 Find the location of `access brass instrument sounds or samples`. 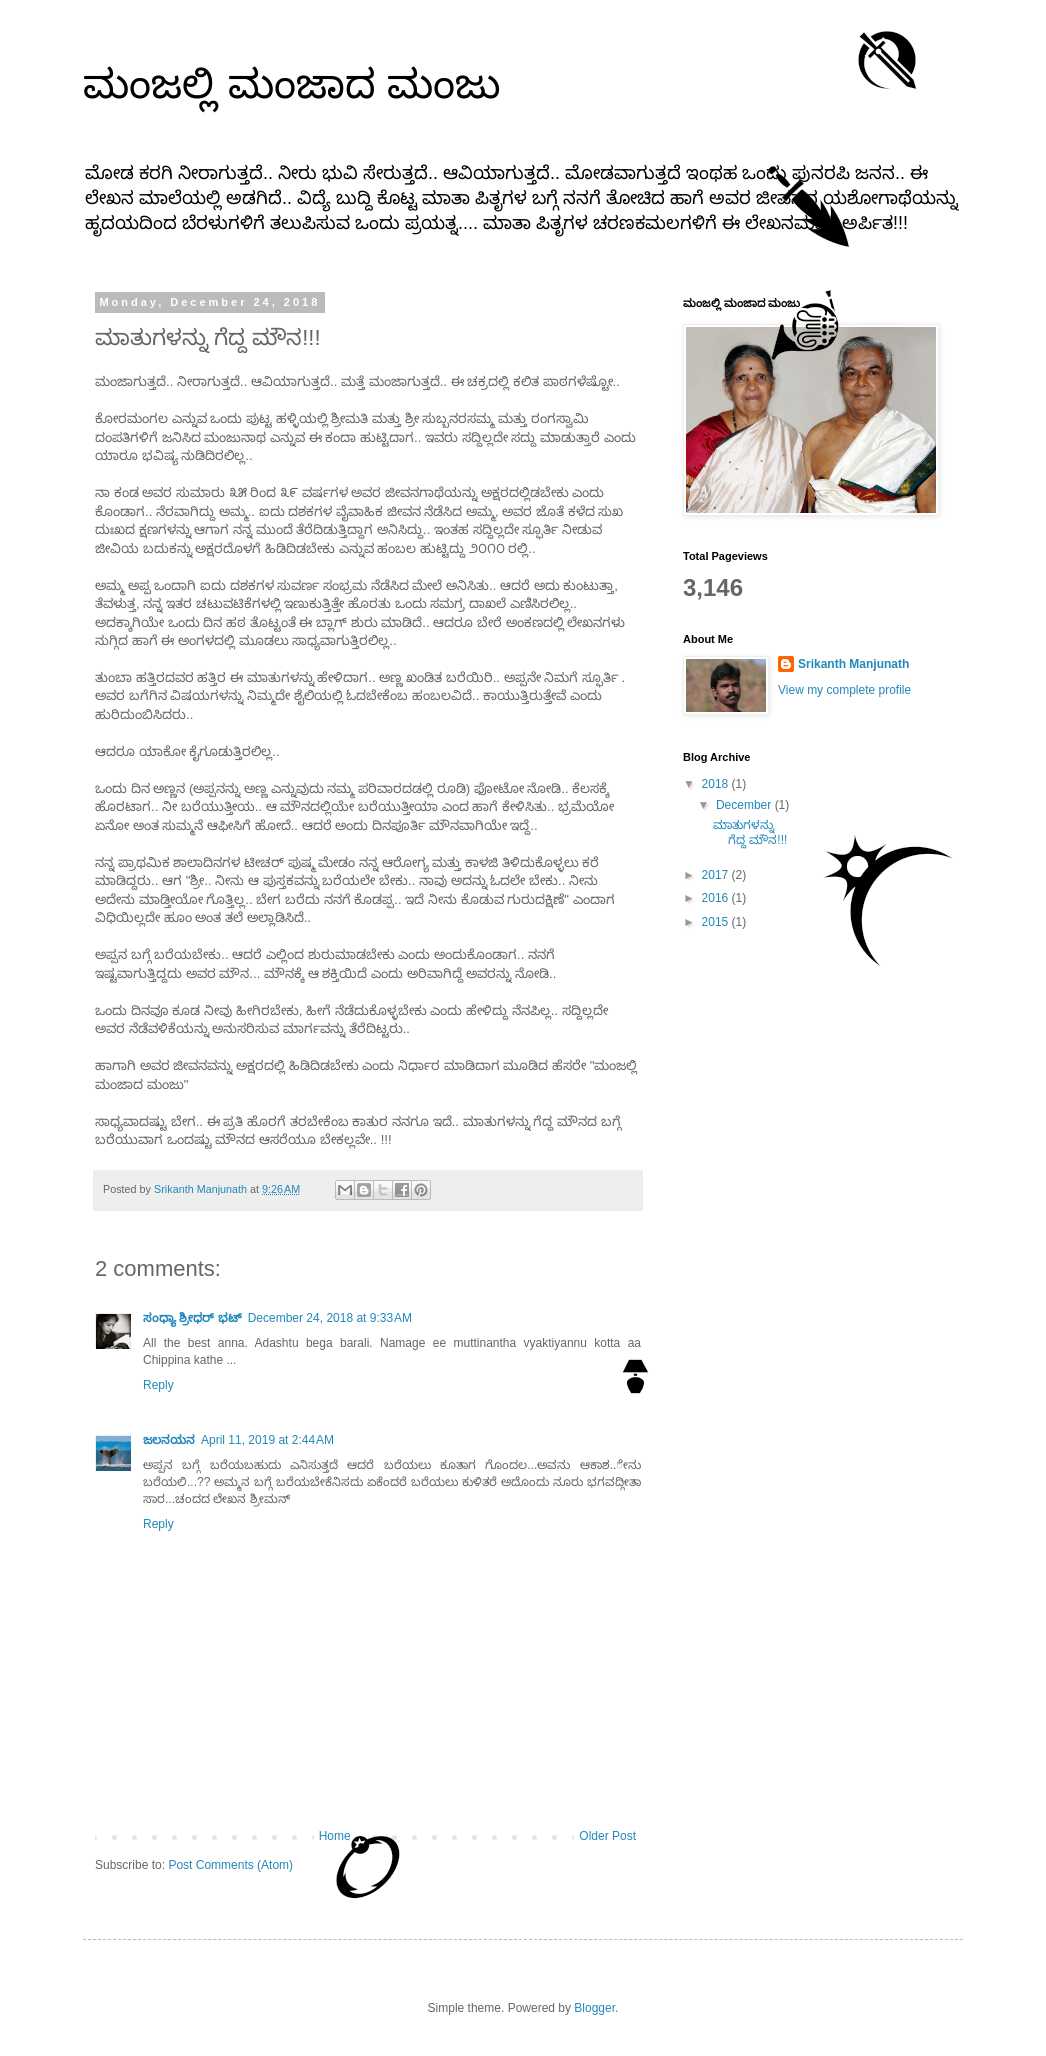

access brass instrument sounds or samples is located at coordinates (805, 325).